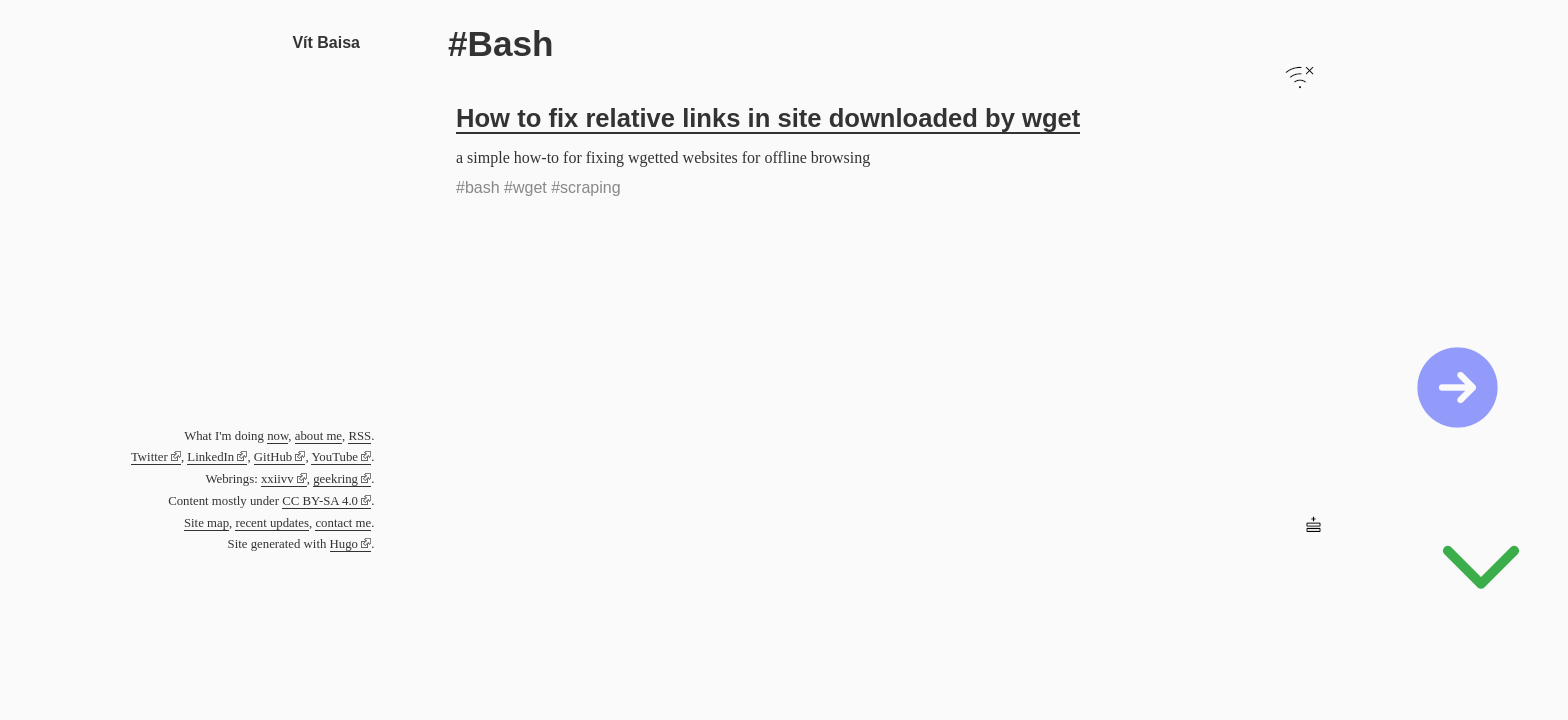 This screenshot has width=1568, height=720. I want to click on add a new row at the top, so click(1313, 525).